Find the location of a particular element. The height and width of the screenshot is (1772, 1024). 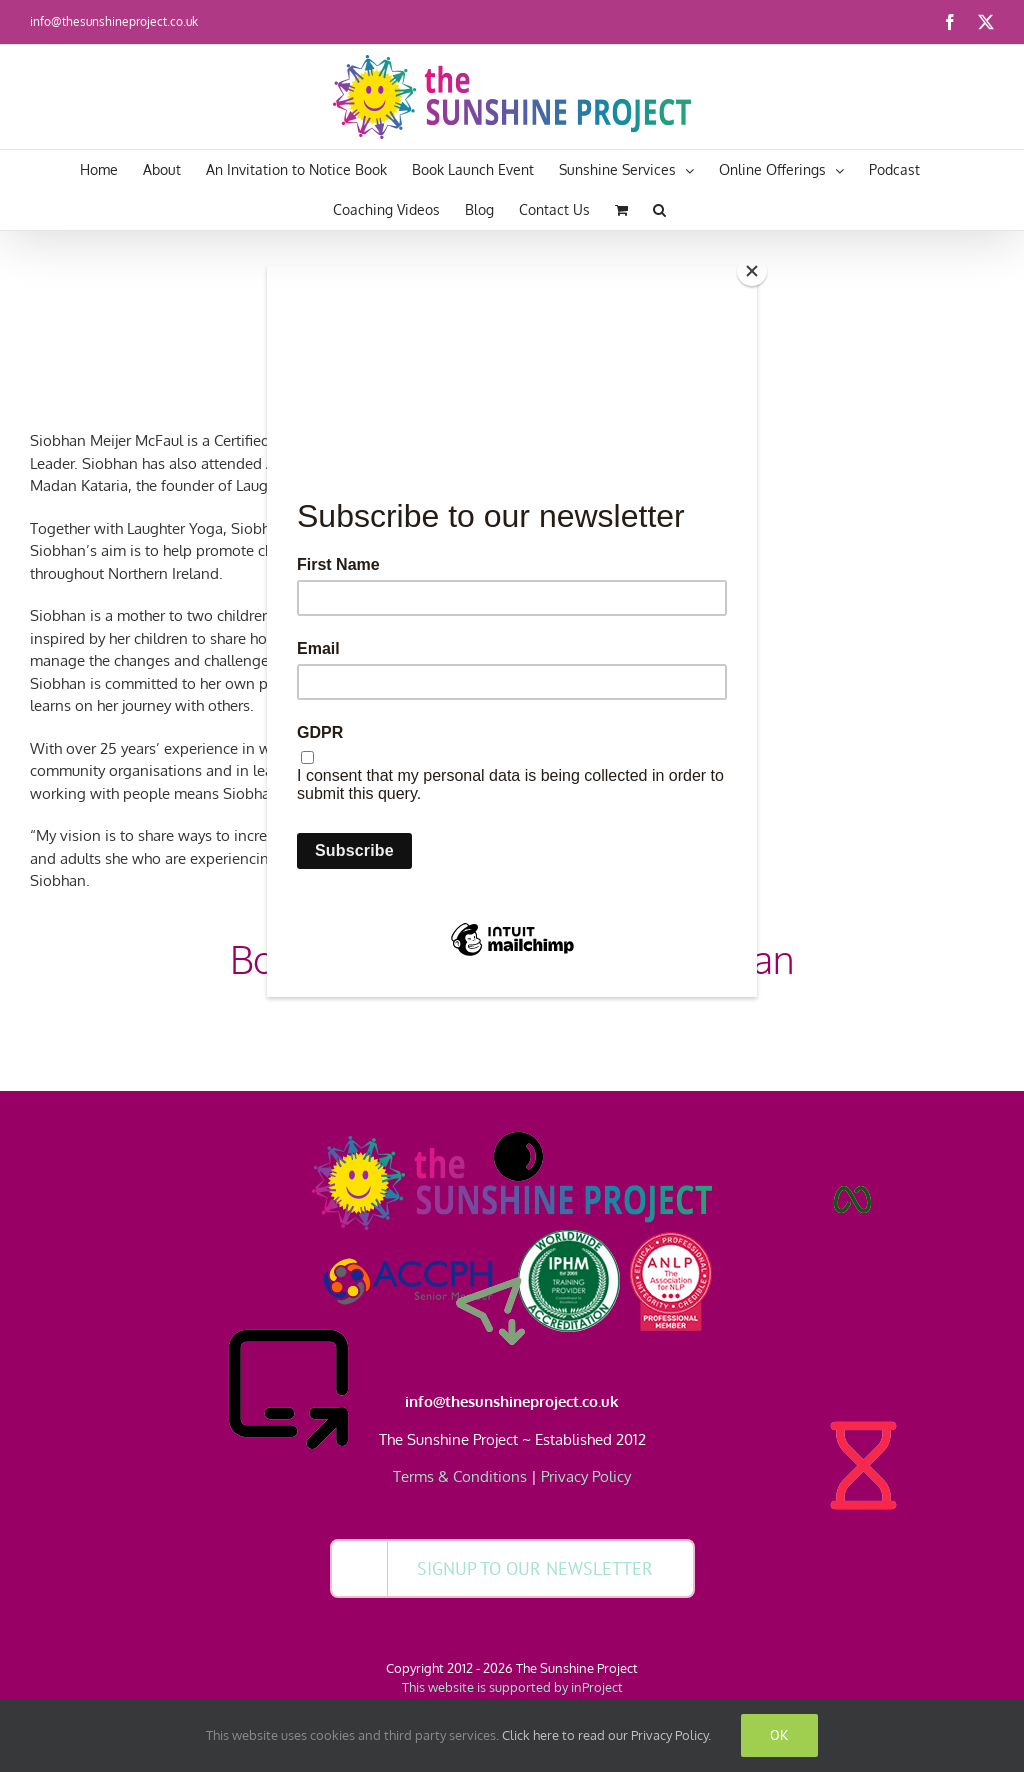

apply inner shadow effect to the right side is located at coordinates (518, 1156).